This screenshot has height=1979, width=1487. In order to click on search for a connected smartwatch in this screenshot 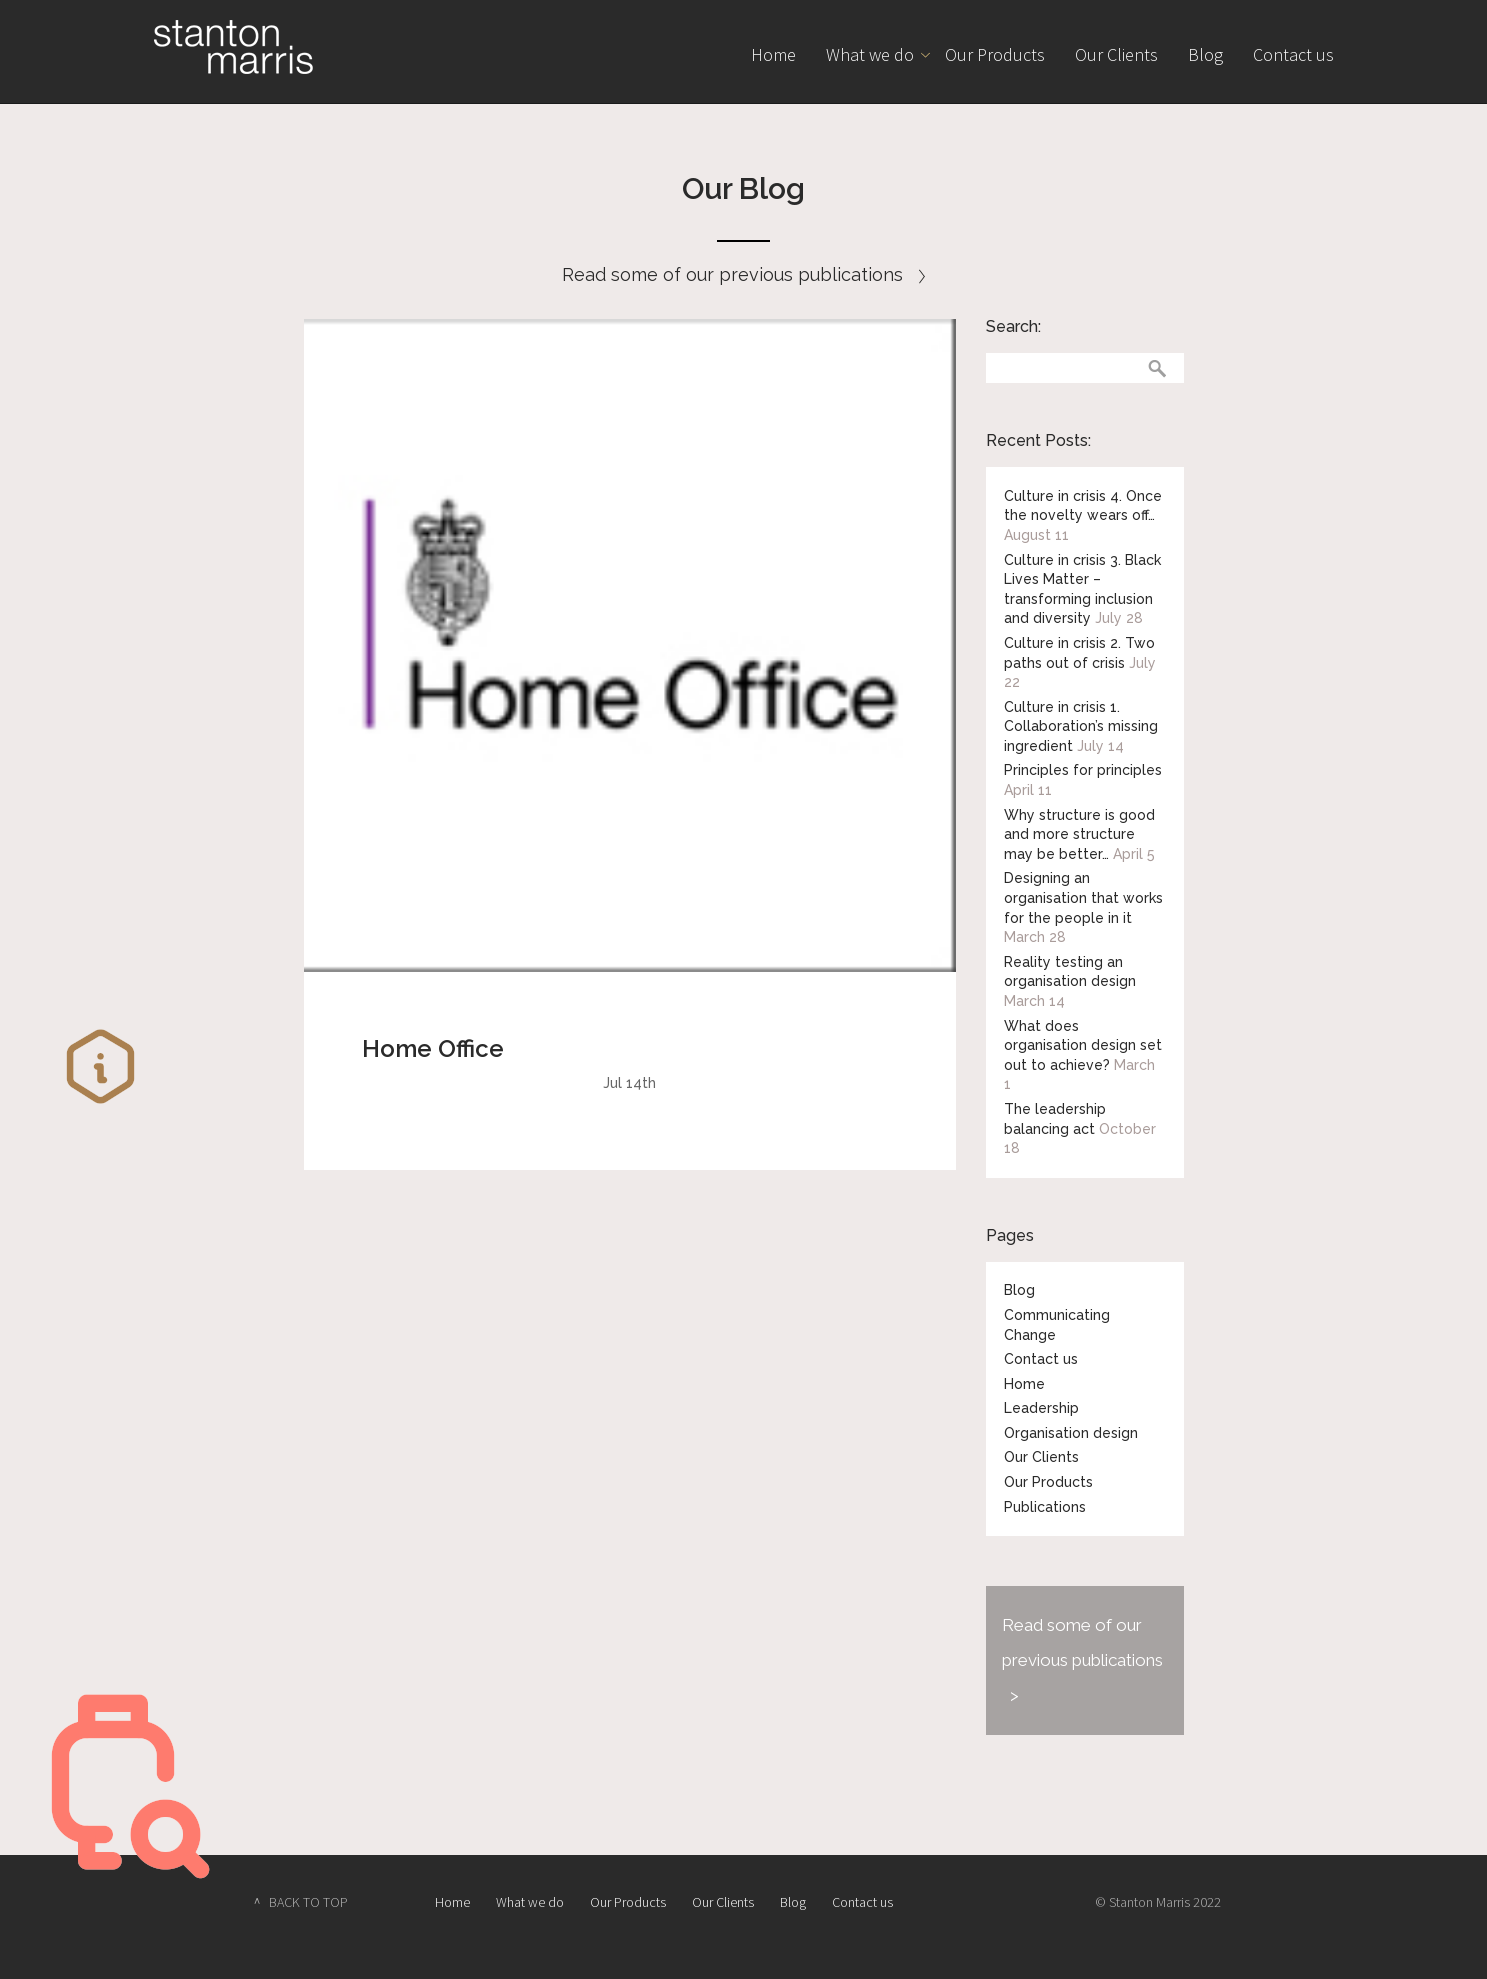, I will do `click(113, 1782)`.